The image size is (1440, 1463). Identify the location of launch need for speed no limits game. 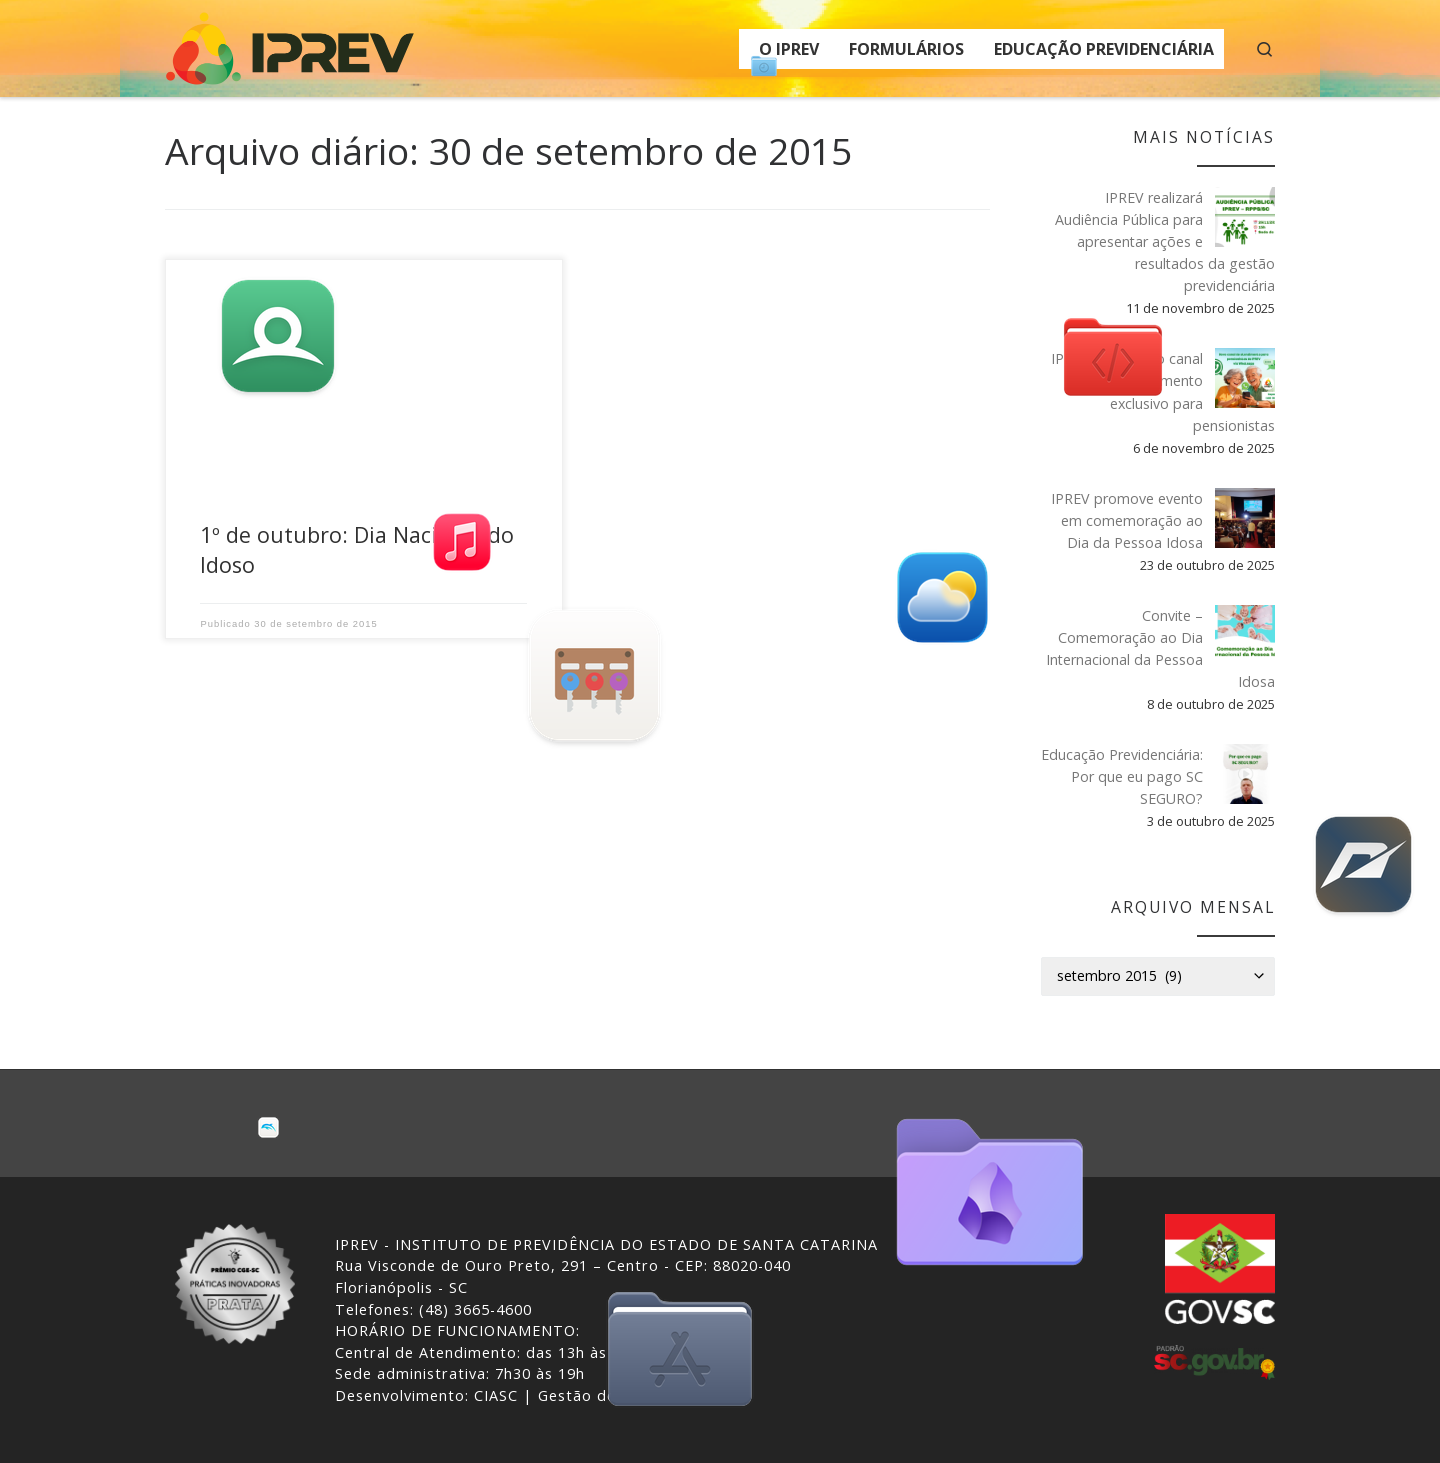
(1363, 864).